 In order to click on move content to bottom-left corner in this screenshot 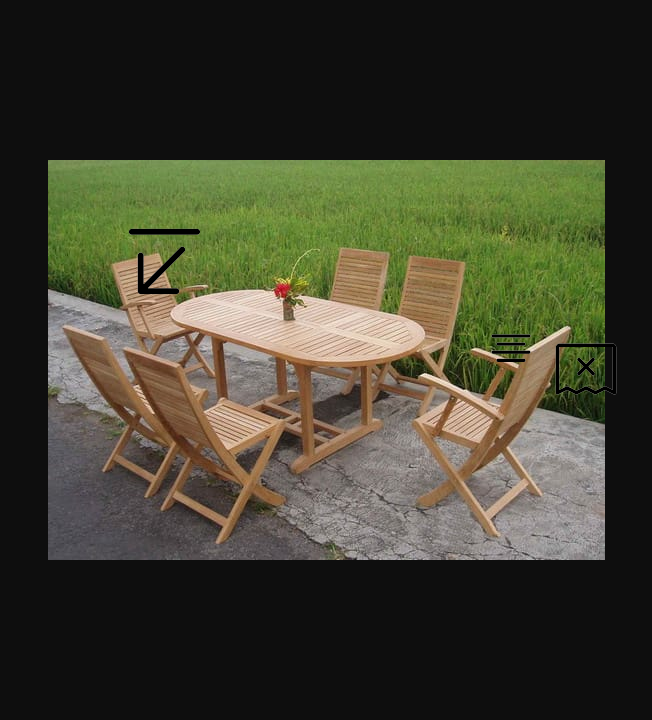, I will do `click(161, 261)`.